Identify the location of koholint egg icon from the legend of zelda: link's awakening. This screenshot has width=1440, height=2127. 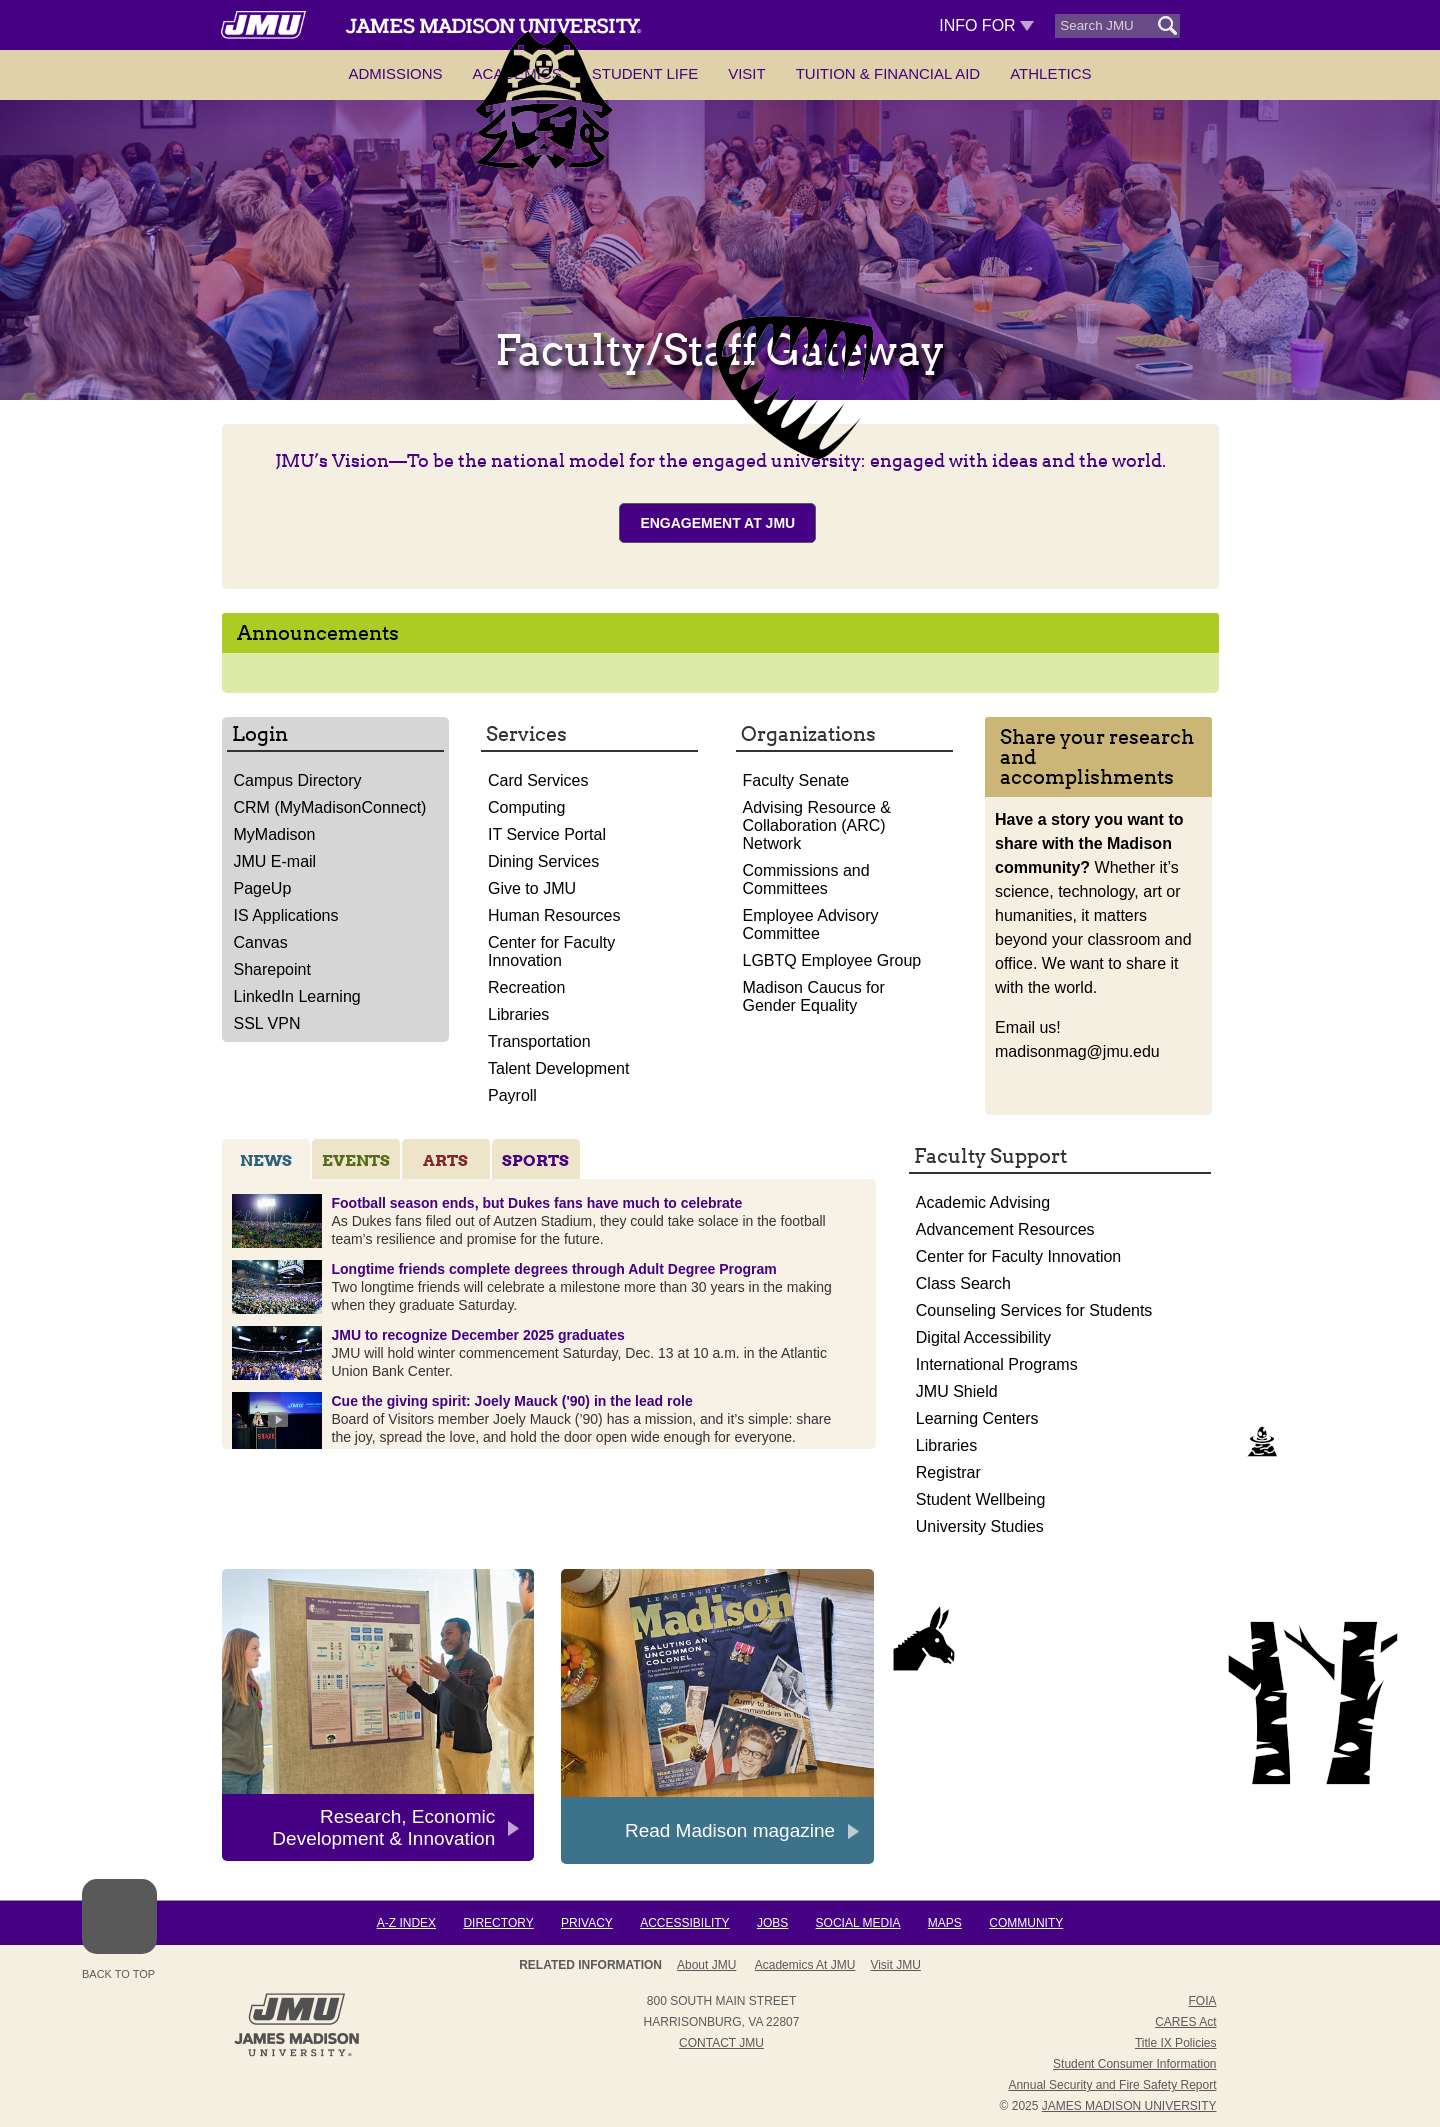
(1262, 1441).